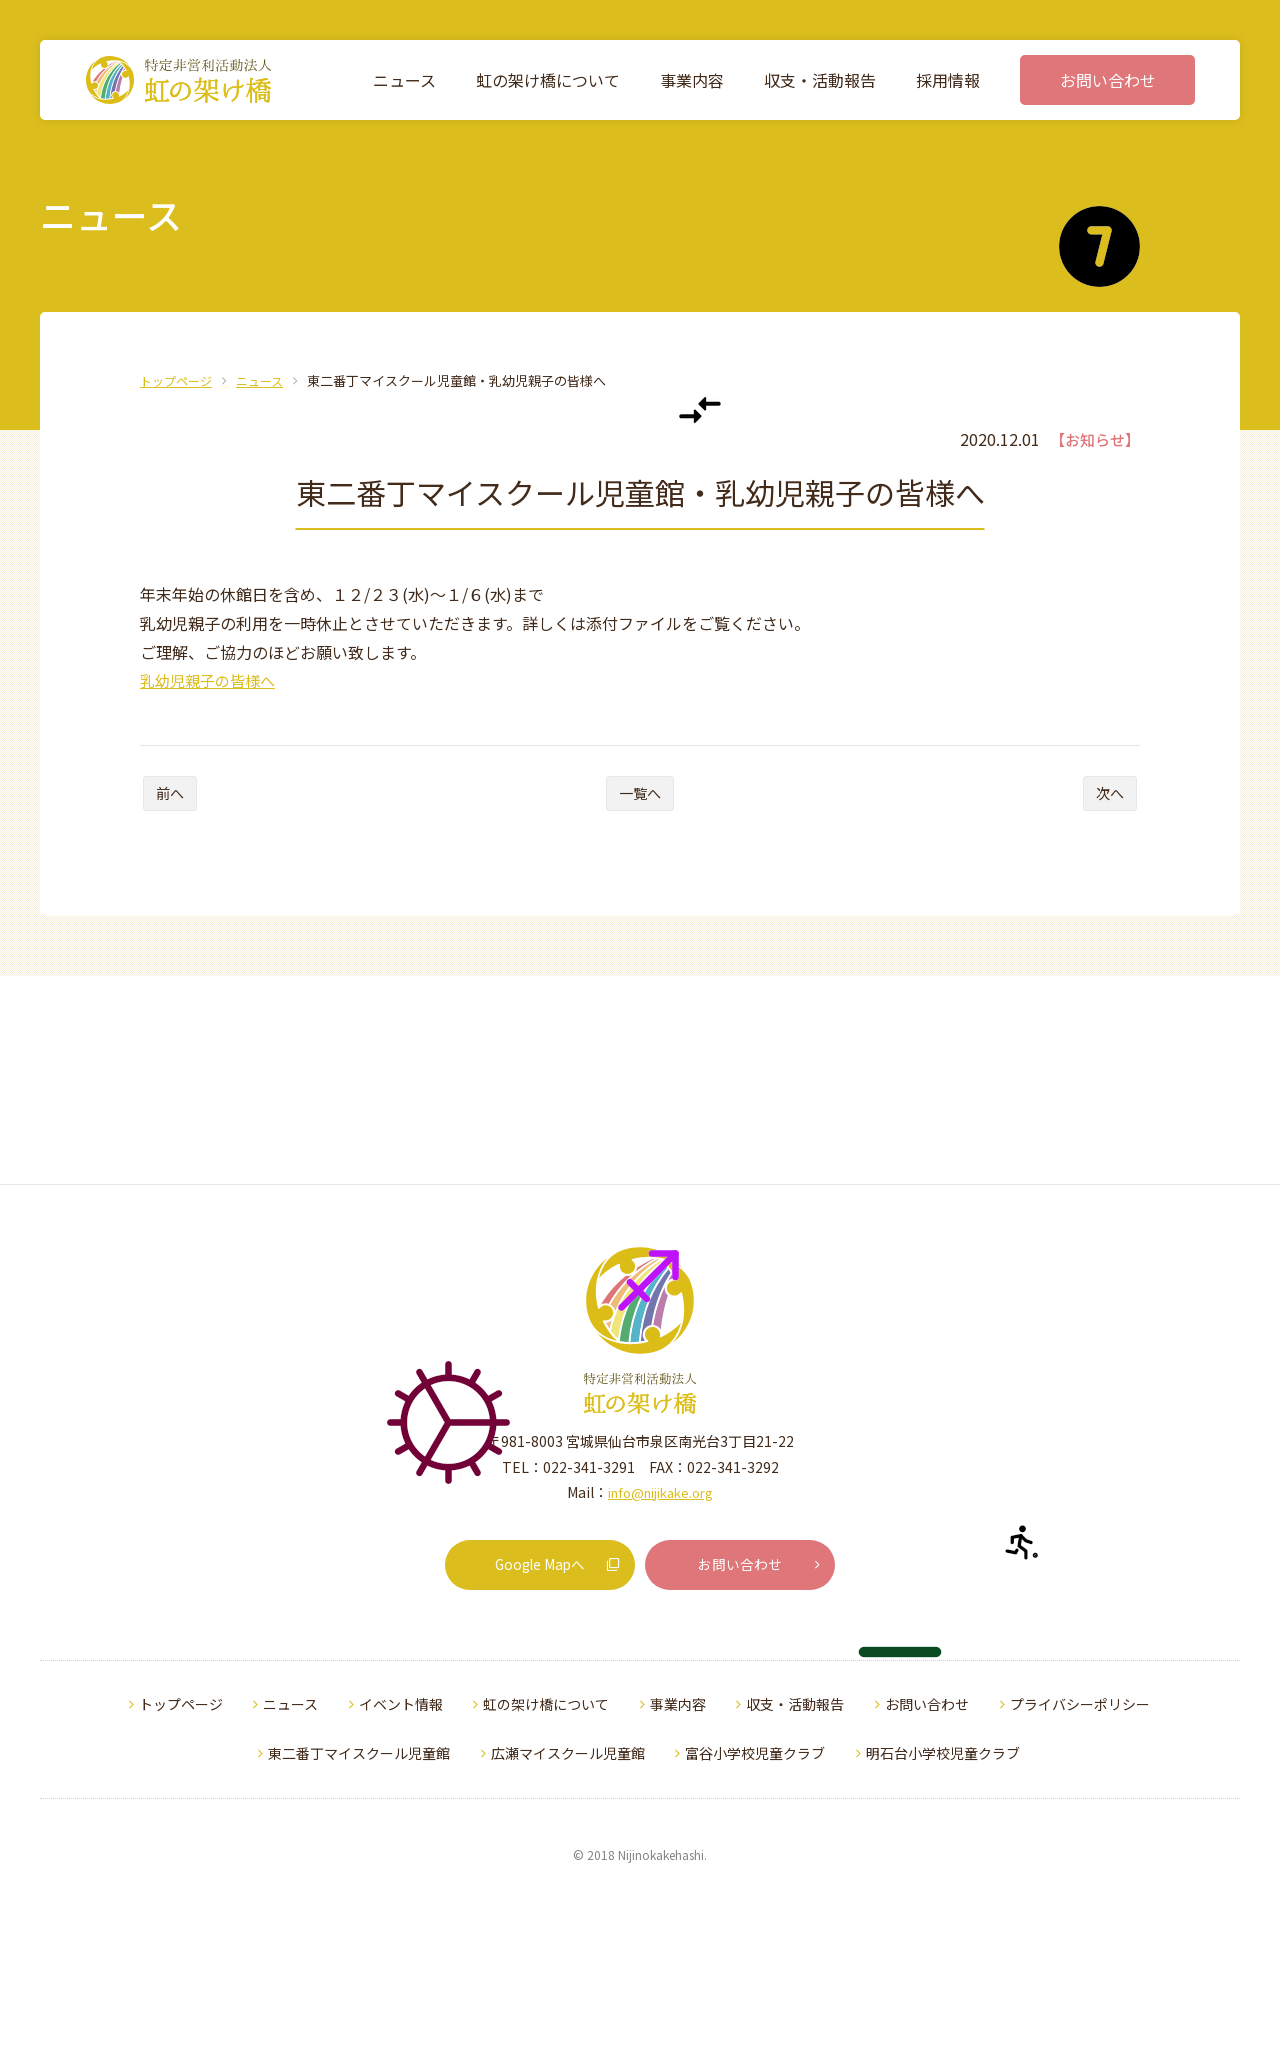 This screenshot has width=1280, height=2071. What do you see at coordinates (1099, 246) in the screenshot?
I see `indicates step 7 in a multi-step process` at bounding box center [1099, 246].